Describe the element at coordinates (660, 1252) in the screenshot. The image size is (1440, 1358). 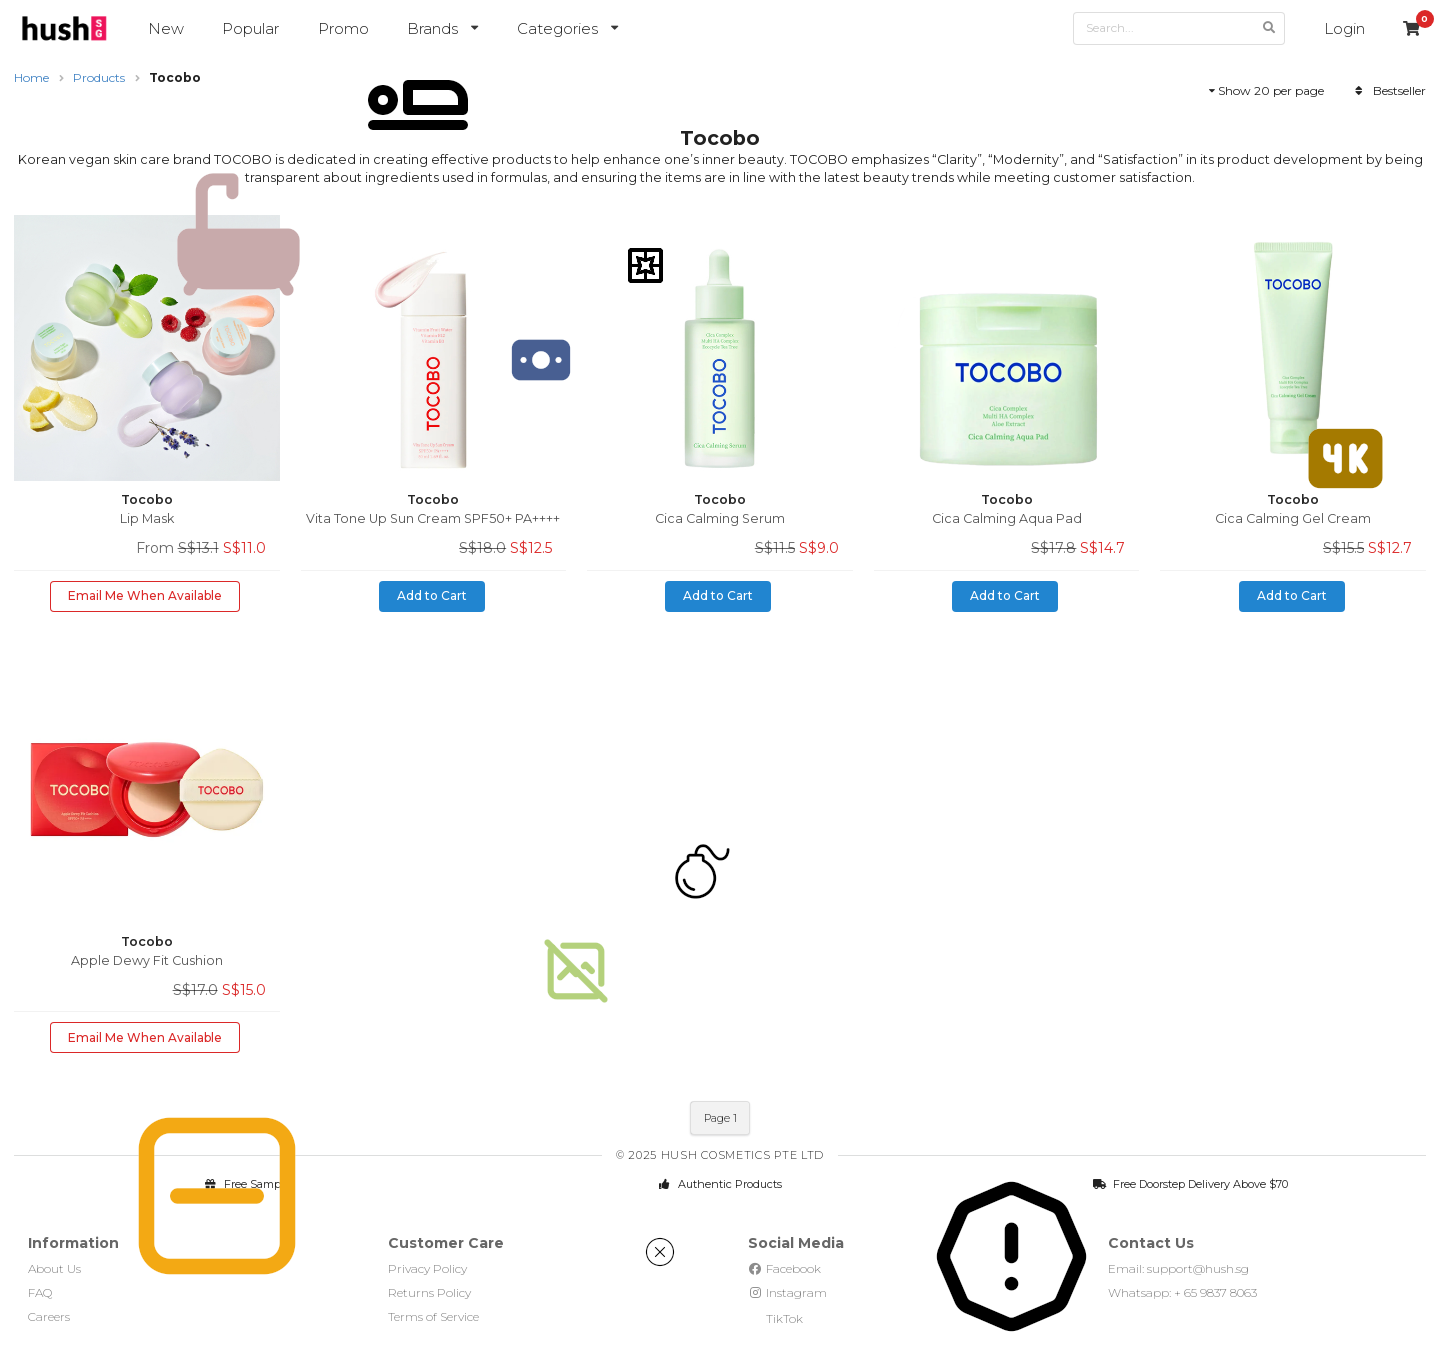
I see `close or dismiss a dialog` at that location.